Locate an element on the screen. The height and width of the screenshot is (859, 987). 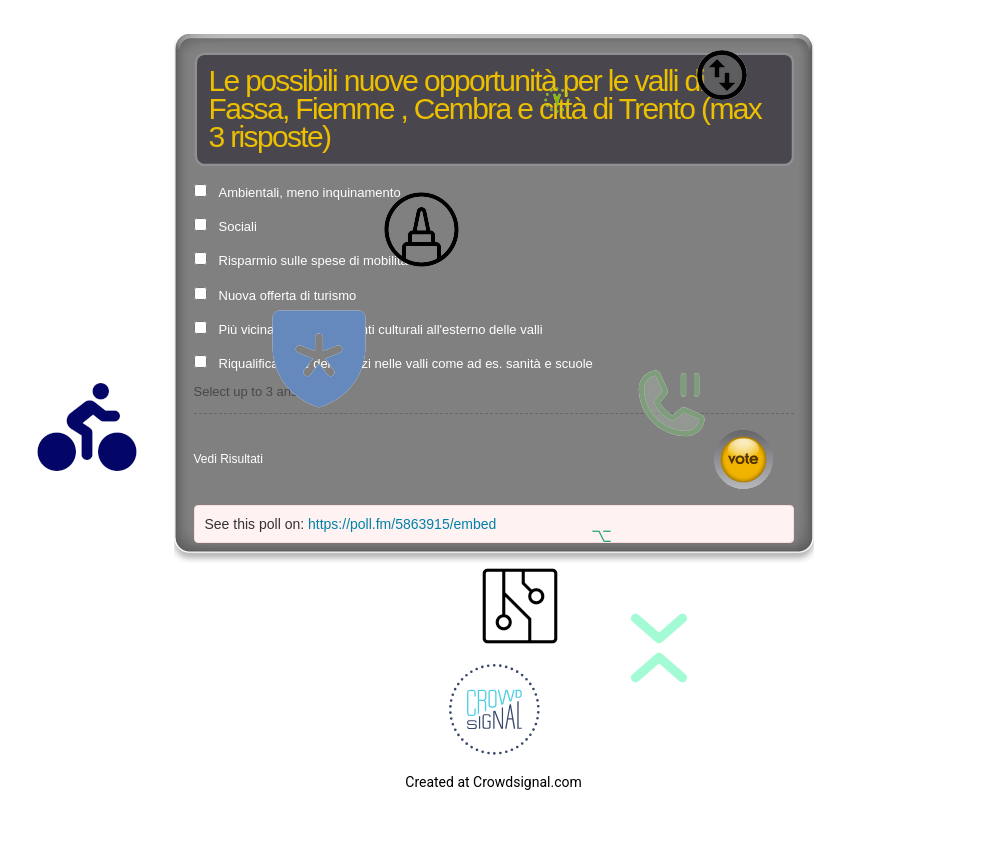
access cycling or bike-related features is located at coordinates (87, 427).